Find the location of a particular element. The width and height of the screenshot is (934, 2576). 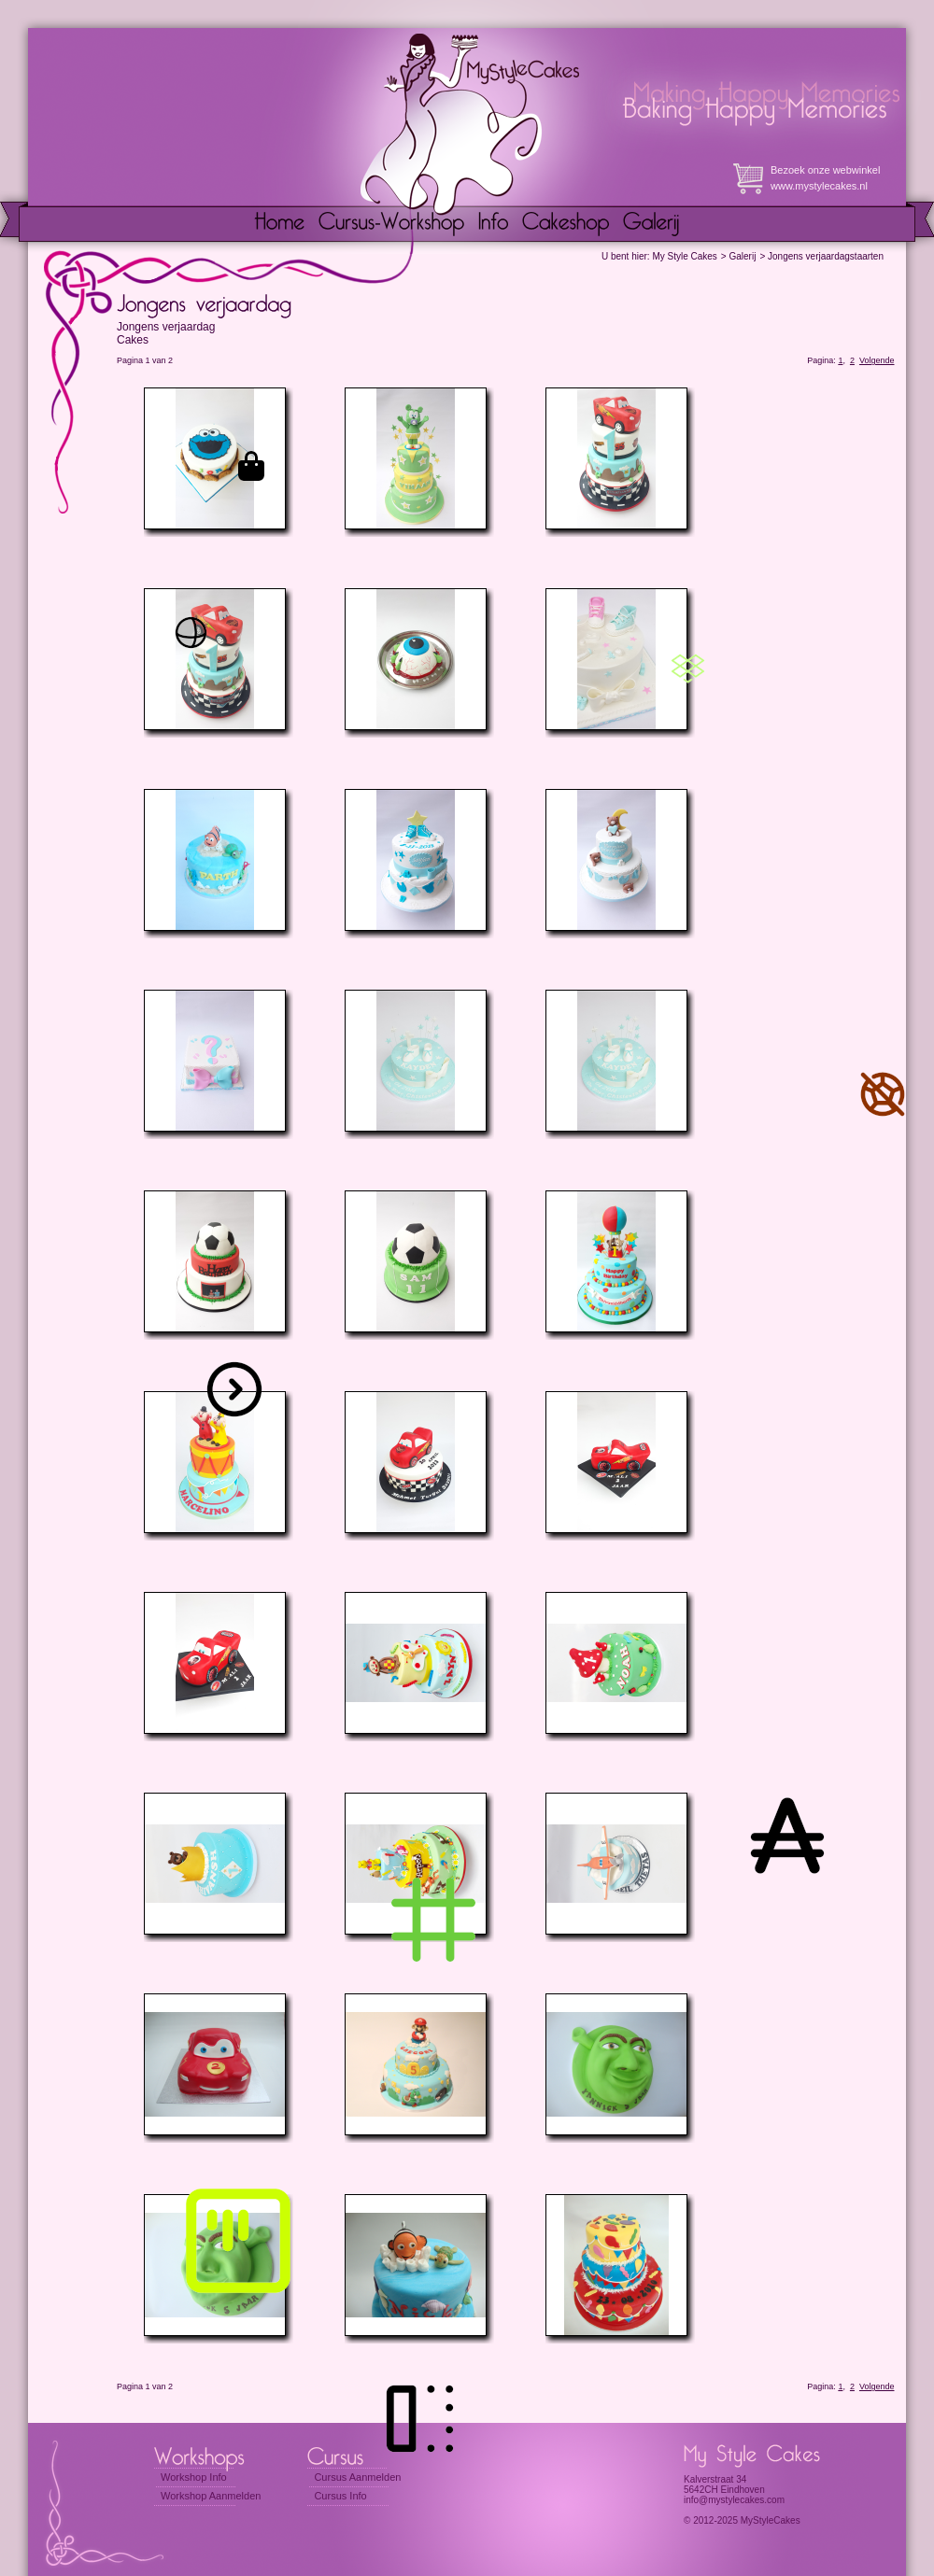

align selected element to the left is located at coordinates (419, 2418).